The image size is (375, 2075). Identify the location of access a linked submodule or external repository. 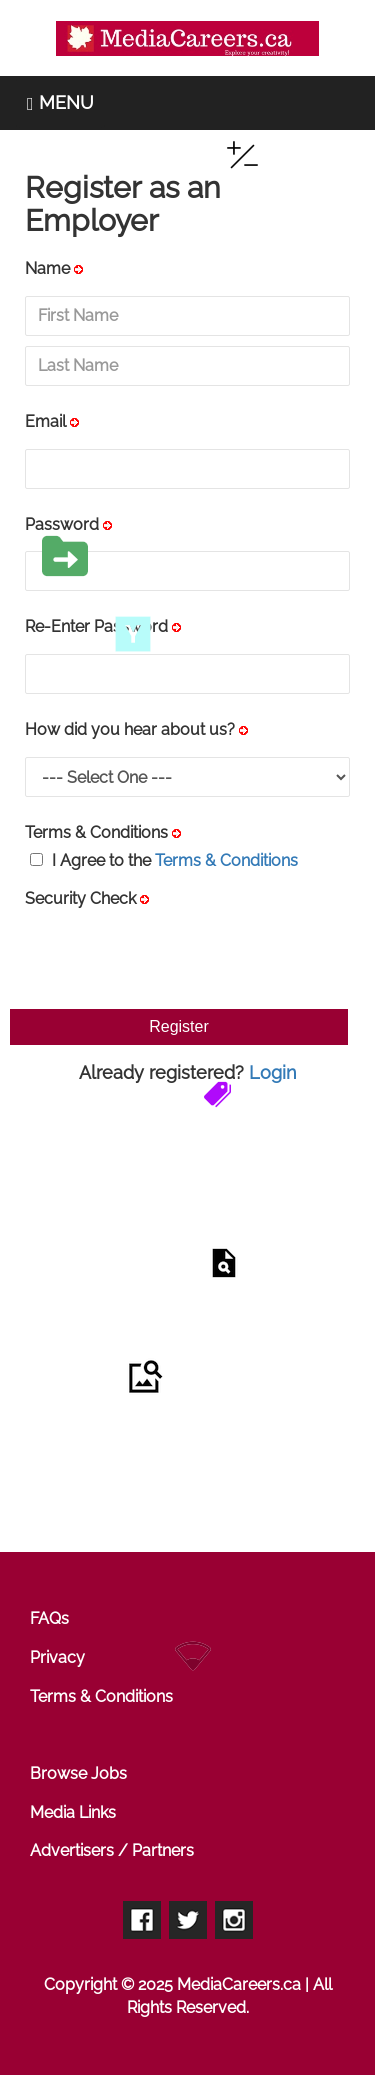
(65, 556).